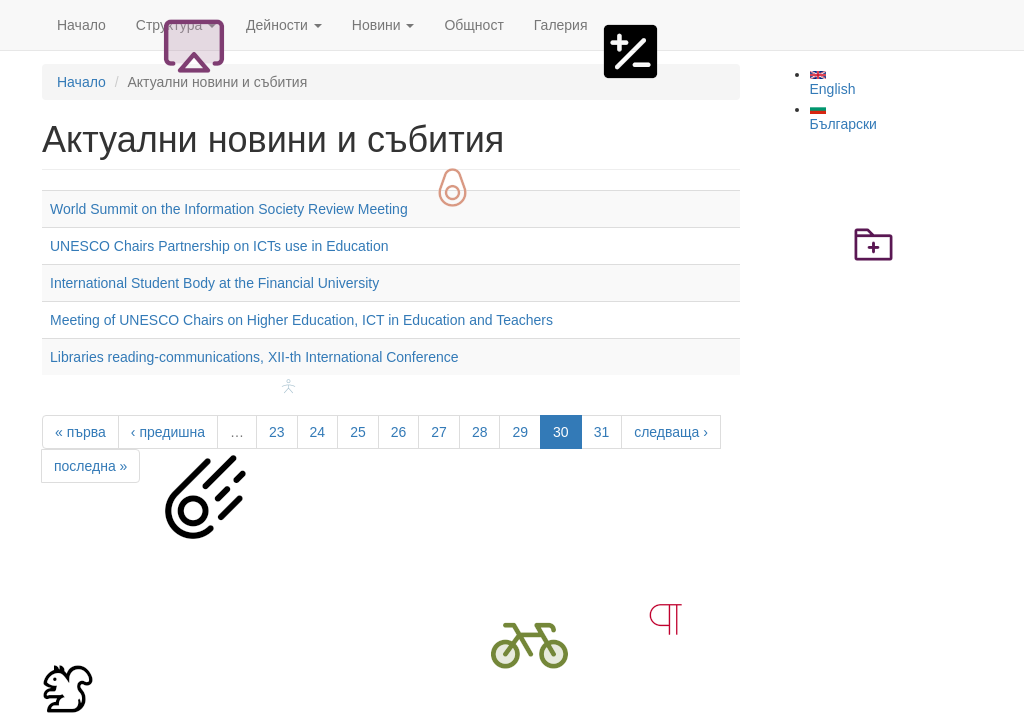 The image size is (1024, 720). I want to click on toggle paragraph formatting options, so click(666, 619).